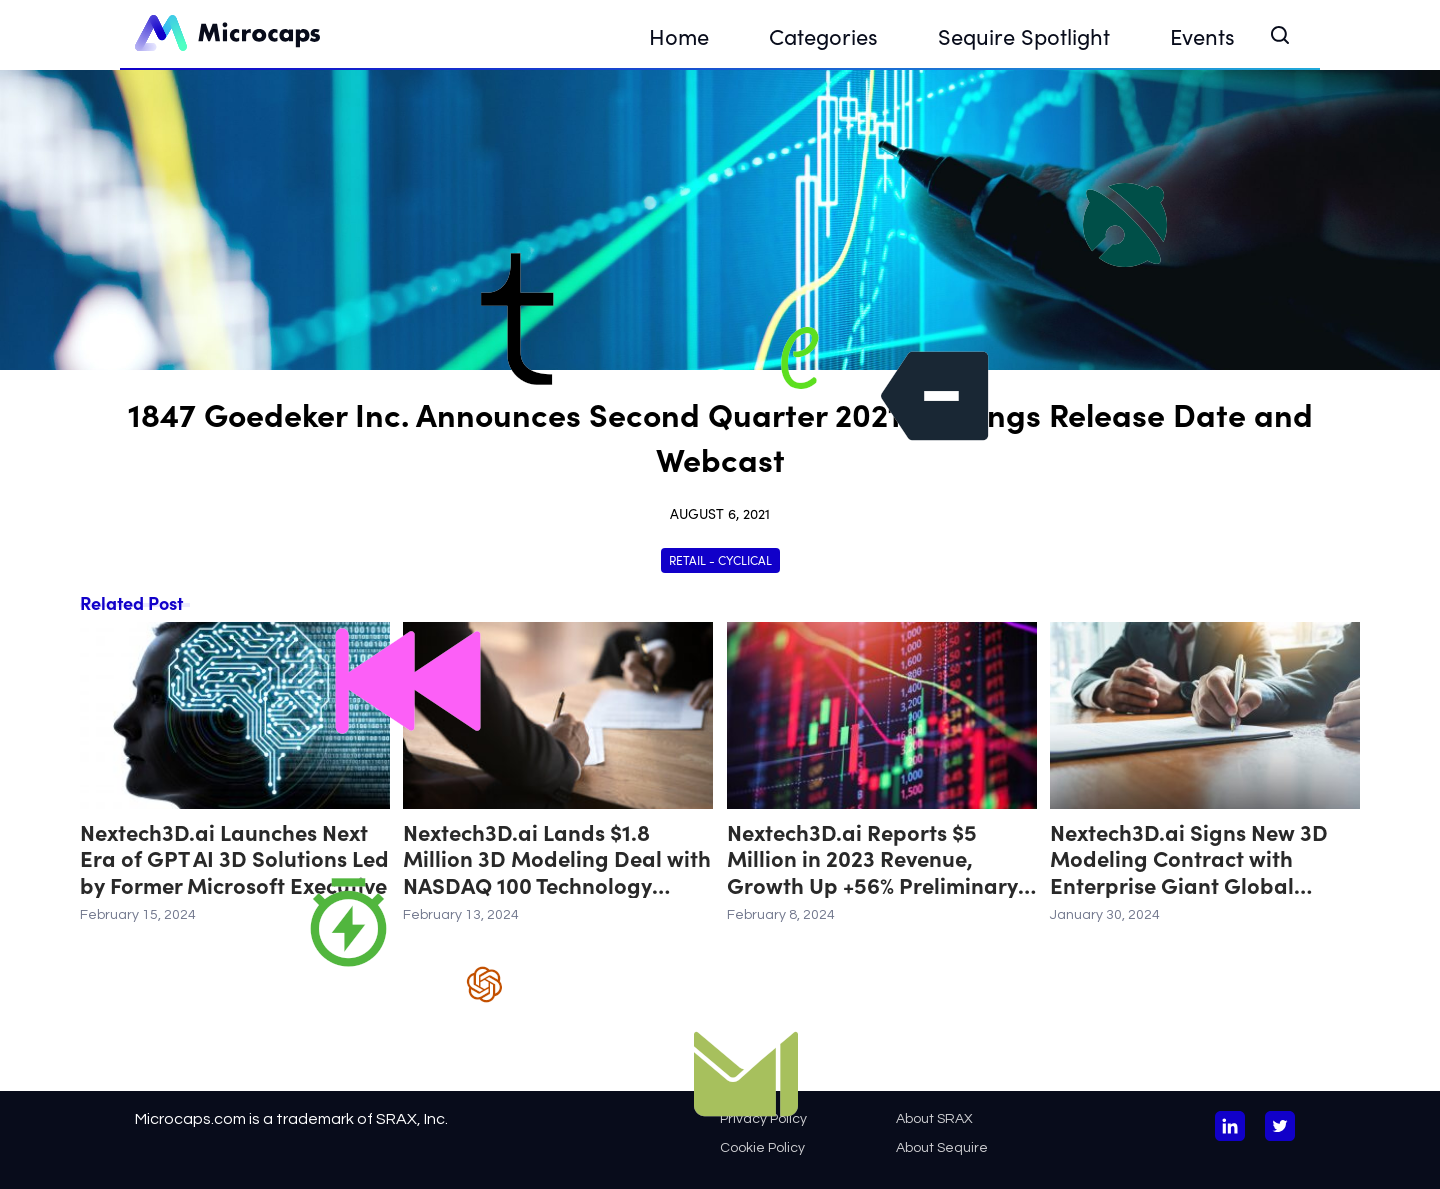 Image resolution: width=1440 pixels, height=1189 pixels. Describe the element at coordinates (939, 396) in the screenshot. I see `delete the last character entered` at that location.